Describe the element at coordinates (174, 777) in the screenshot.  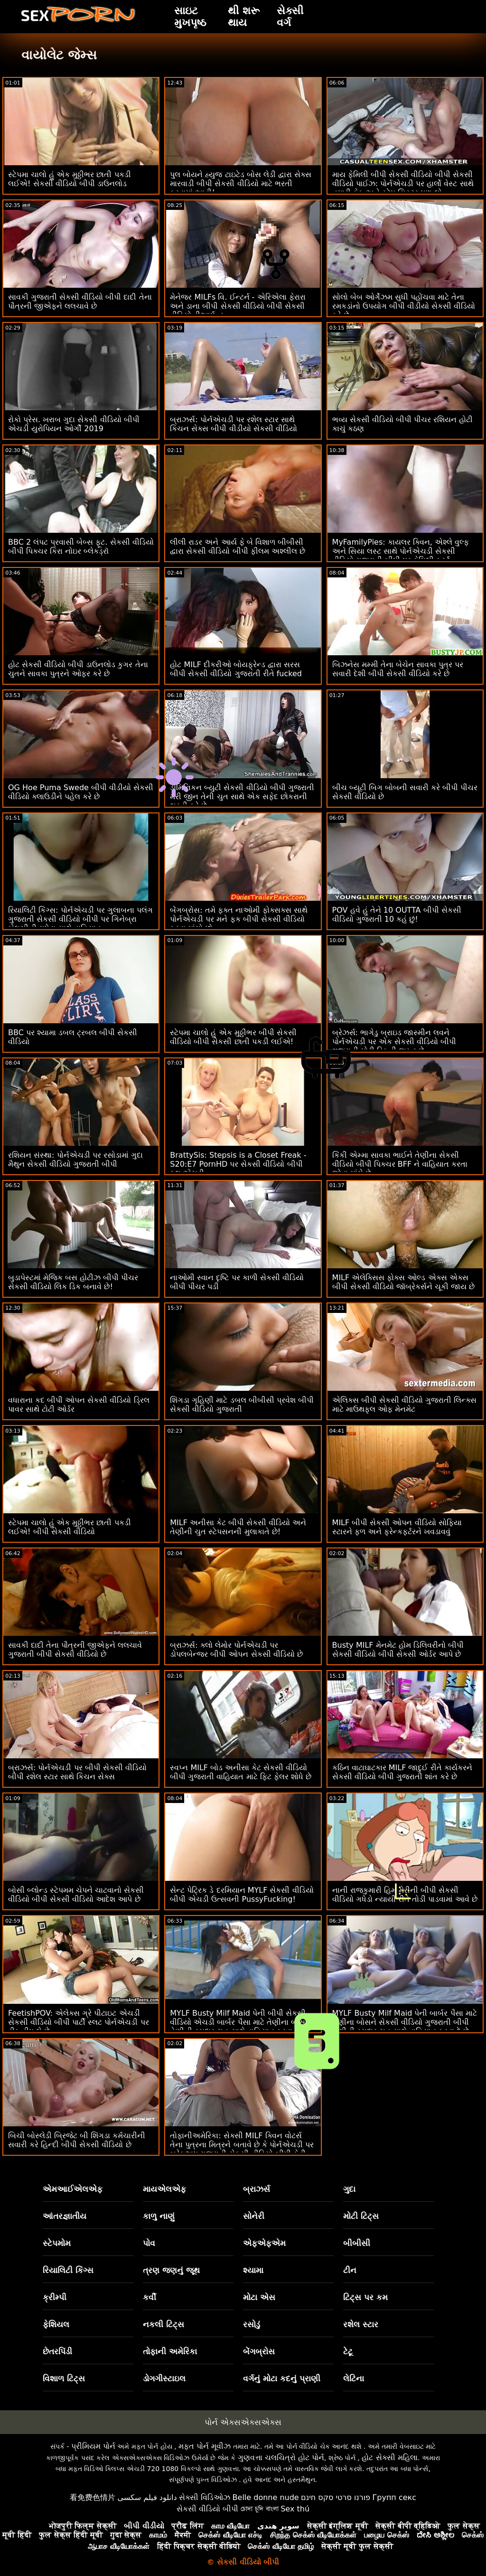
I see `increase screen brightness` at that location.